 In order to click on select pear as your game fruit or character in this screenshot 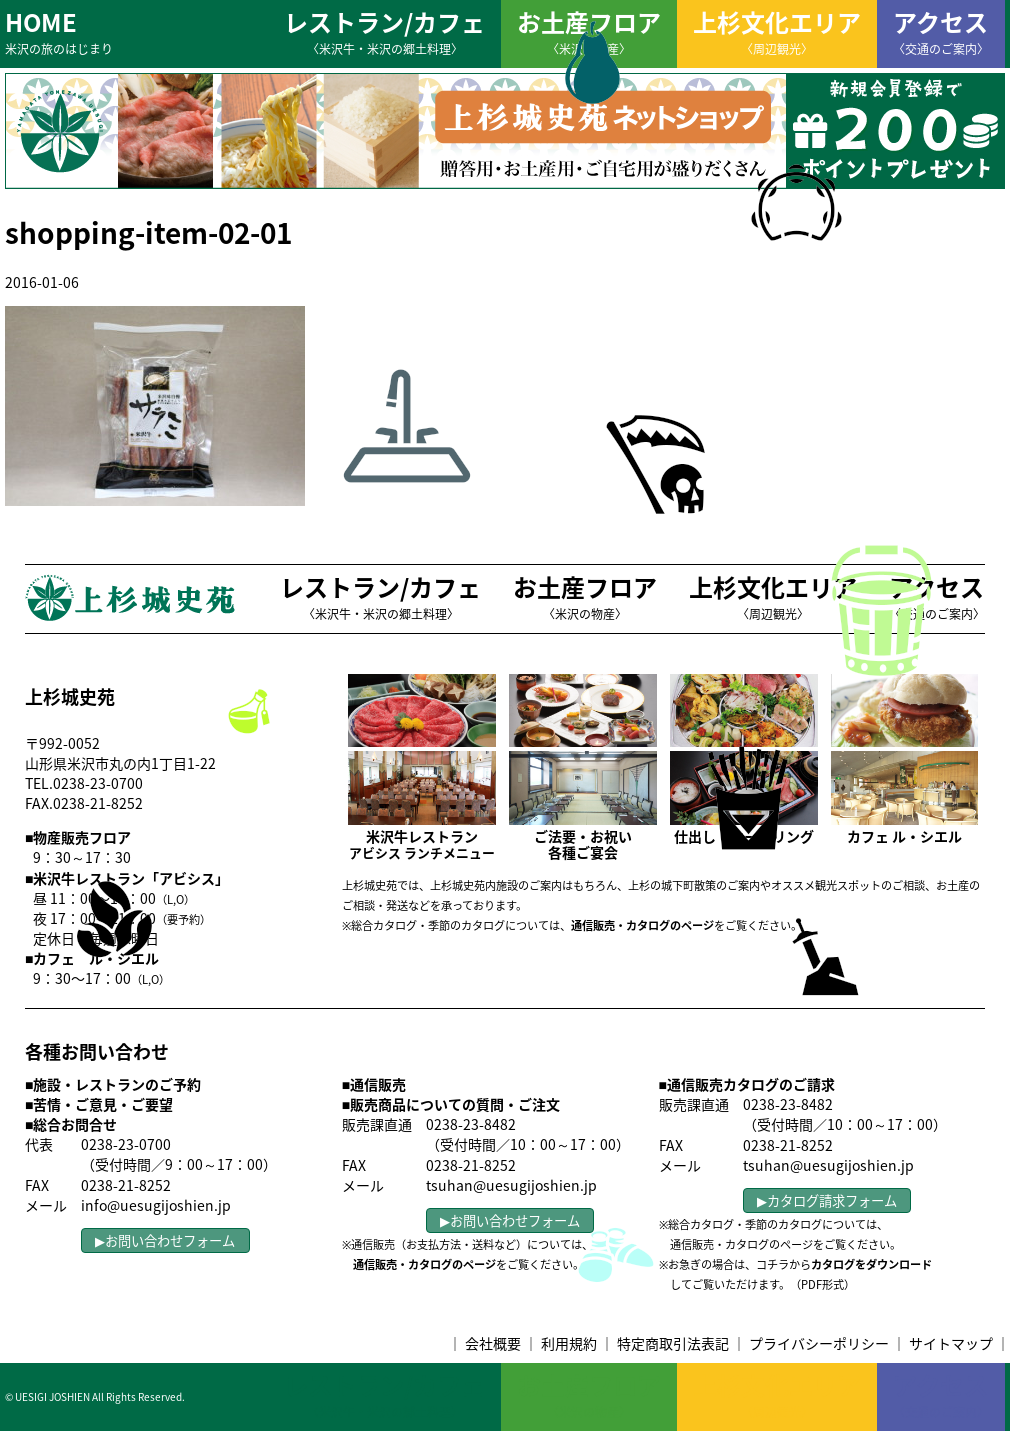, I will do `click(592, 62)`.